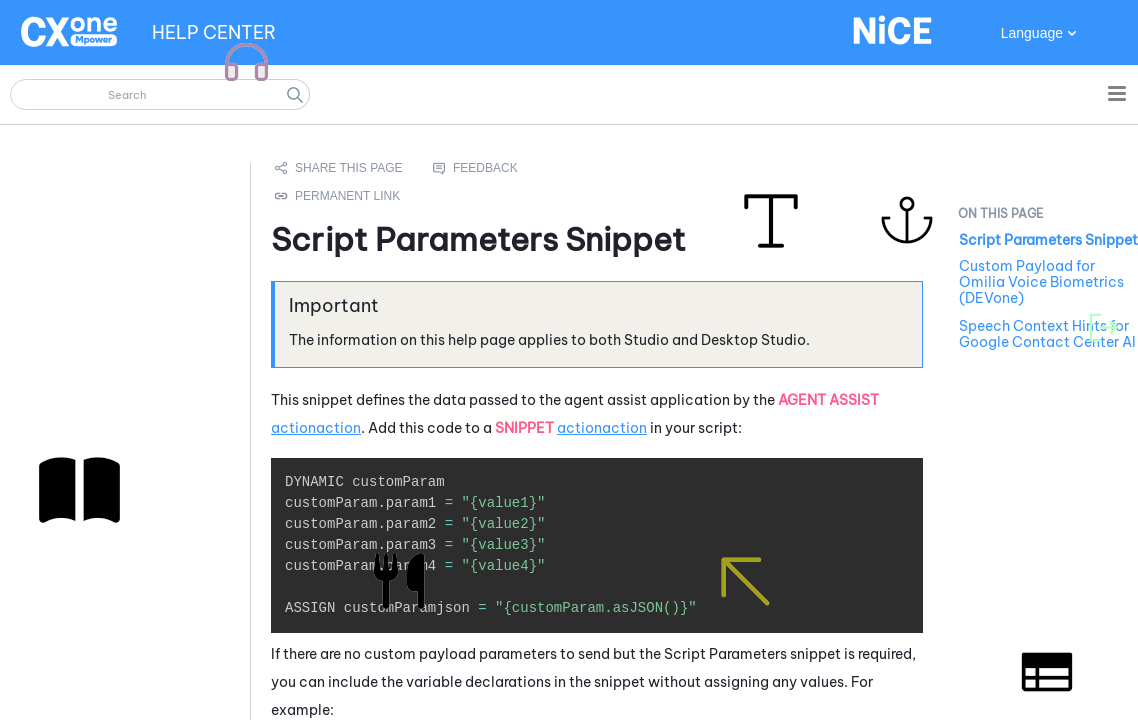 Image resolution: width=1138 pixels, height=720 pixels. I want to click on access food and dining options, so click(400, 581).